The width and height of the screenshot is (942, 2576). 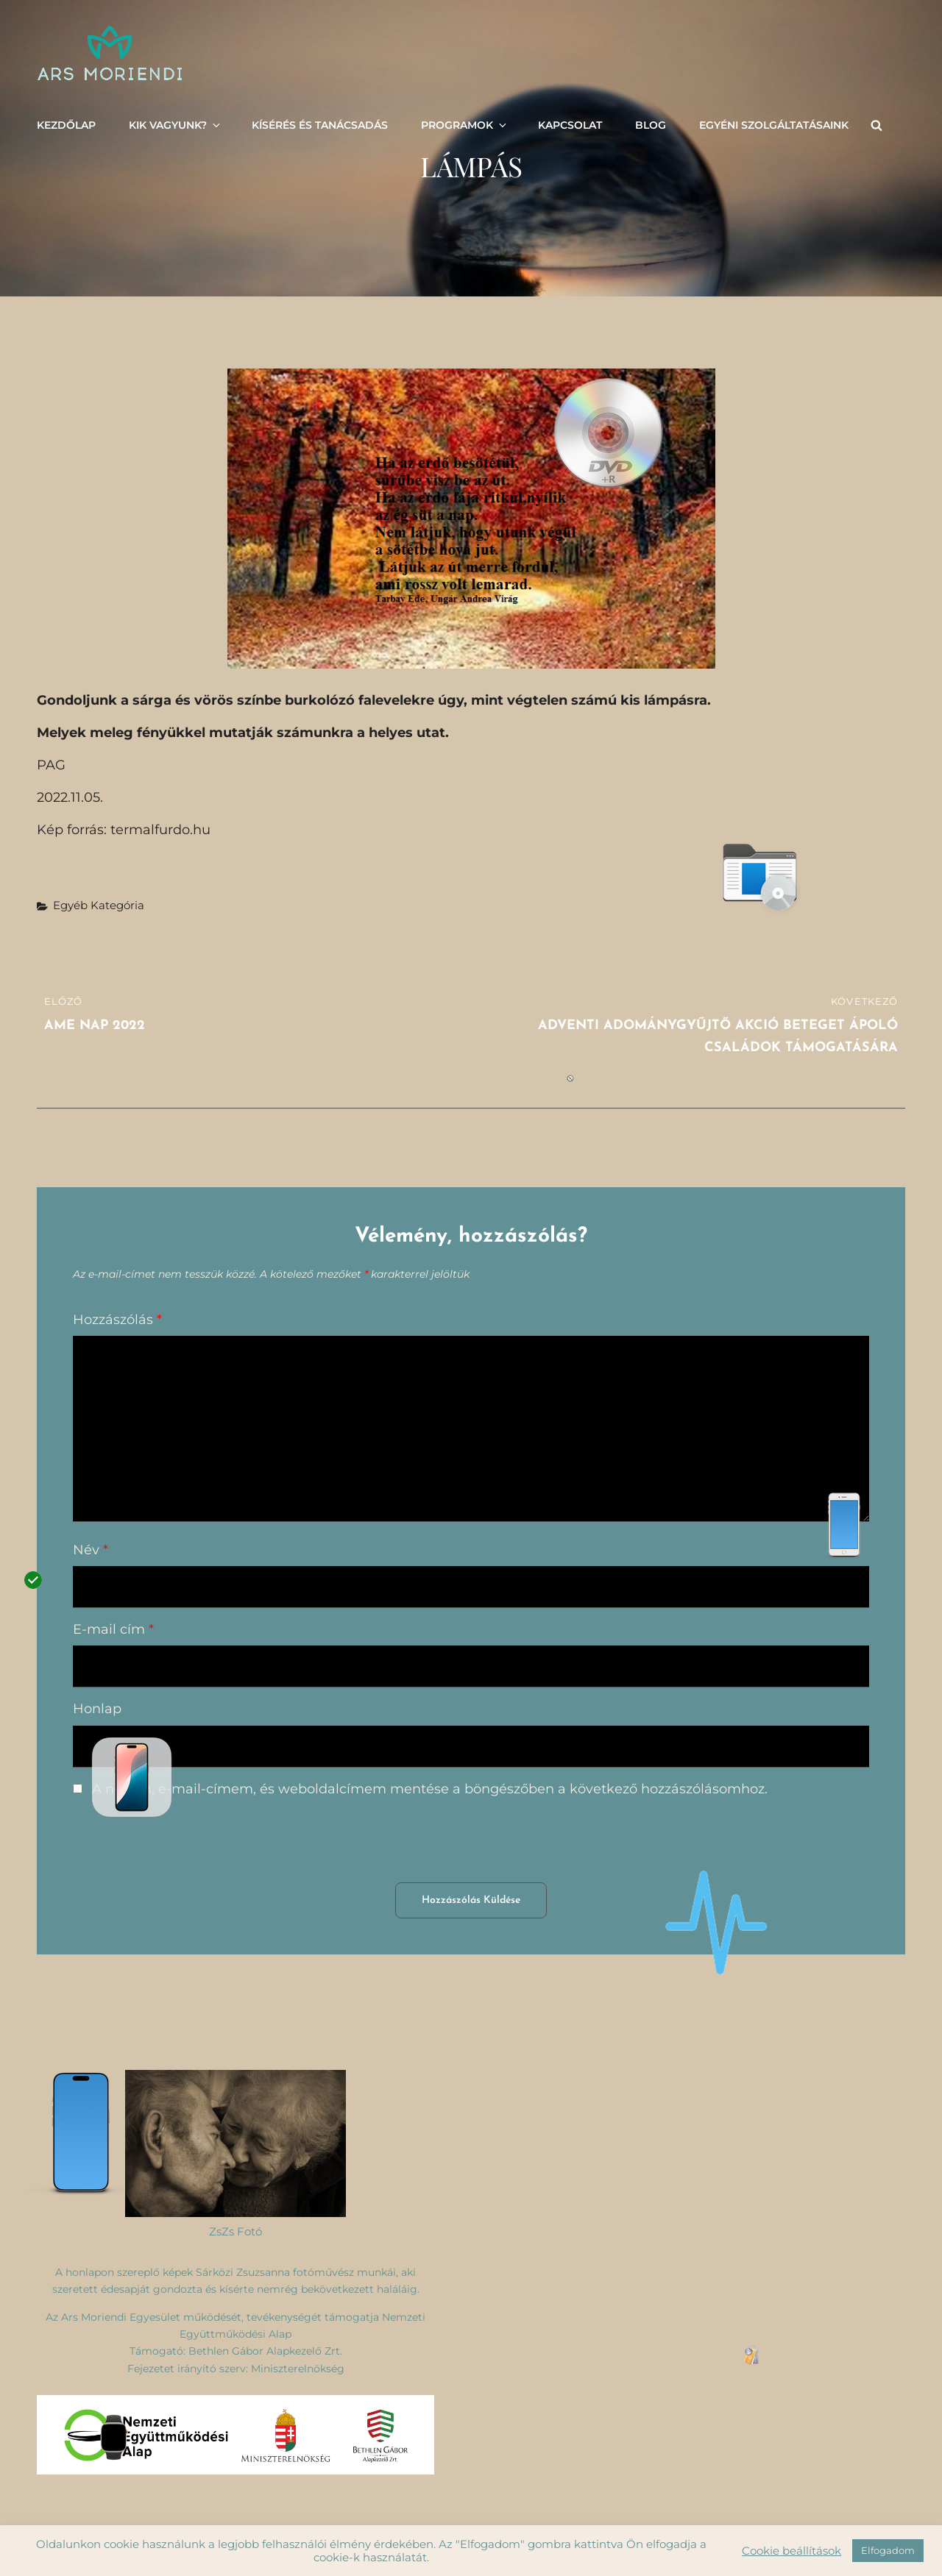 What do you see at coordinates (558, 1069) in the screenshot?
I see `indicates a read-only folder with restricted write access` at bounding box center [558, 1069].